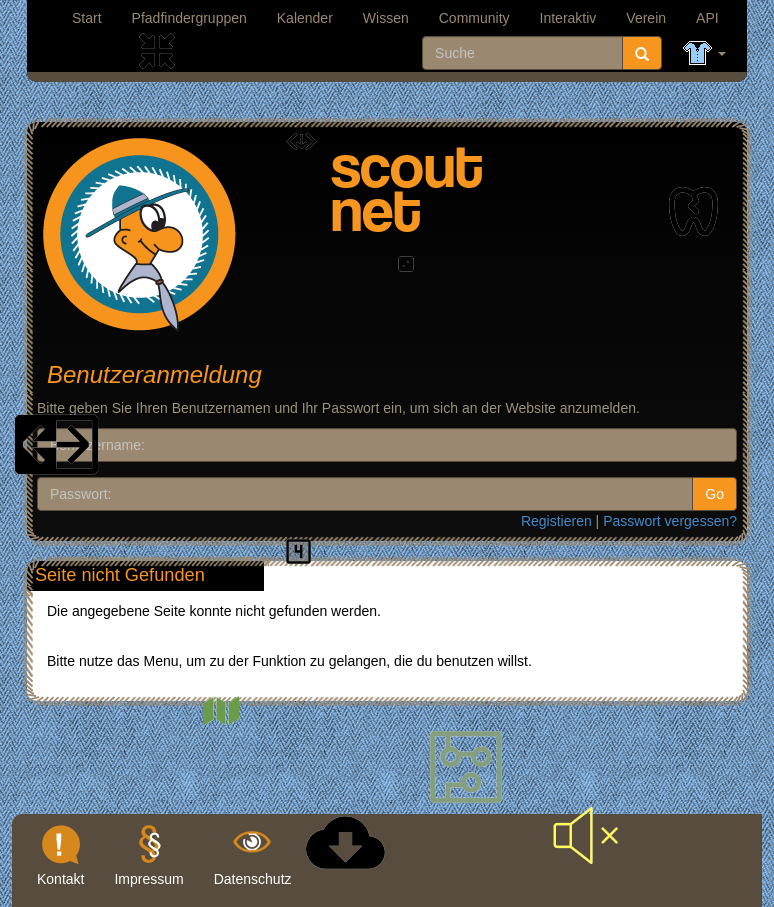  Describe the element at coordinates (157, 51) in the screenshot. I see `minimize window to taskbar` at that location.